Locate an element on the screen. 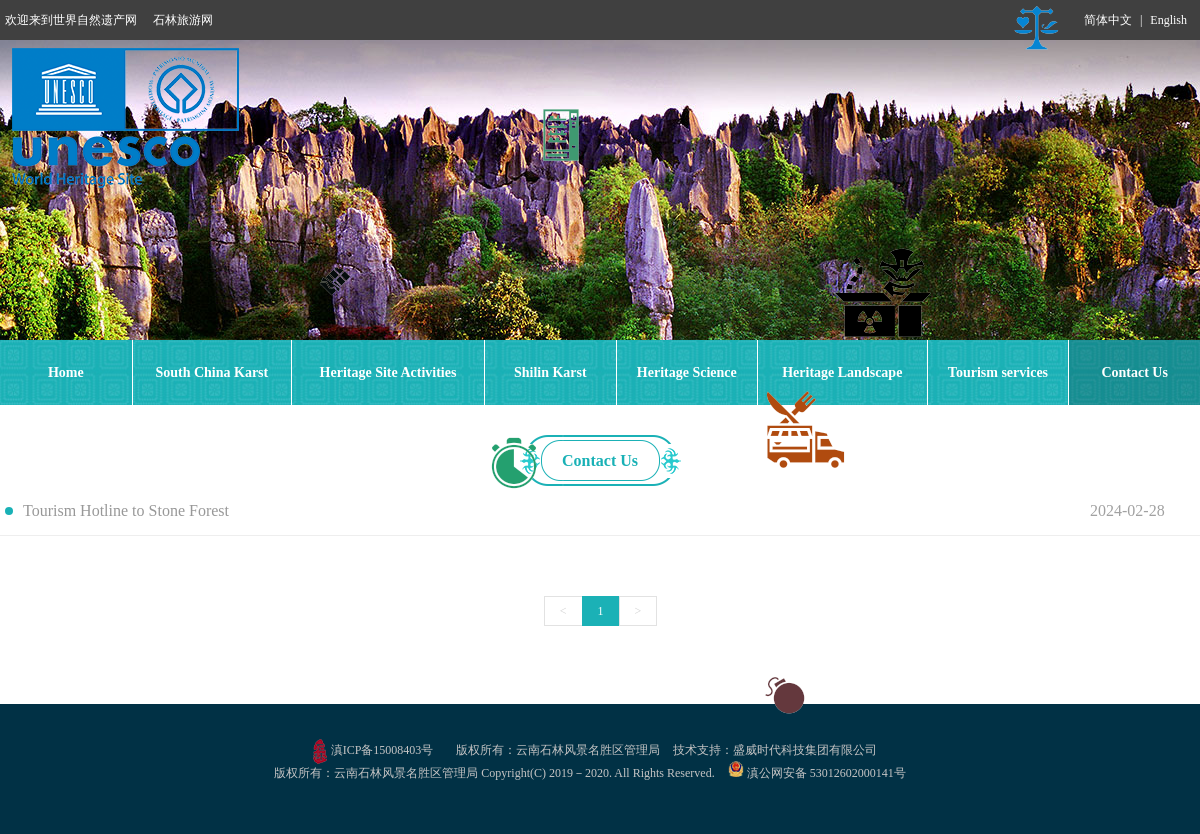 The width and height of the screenshot is (1200, 834). find nearby food trucks is located at coordinates (805, 429).